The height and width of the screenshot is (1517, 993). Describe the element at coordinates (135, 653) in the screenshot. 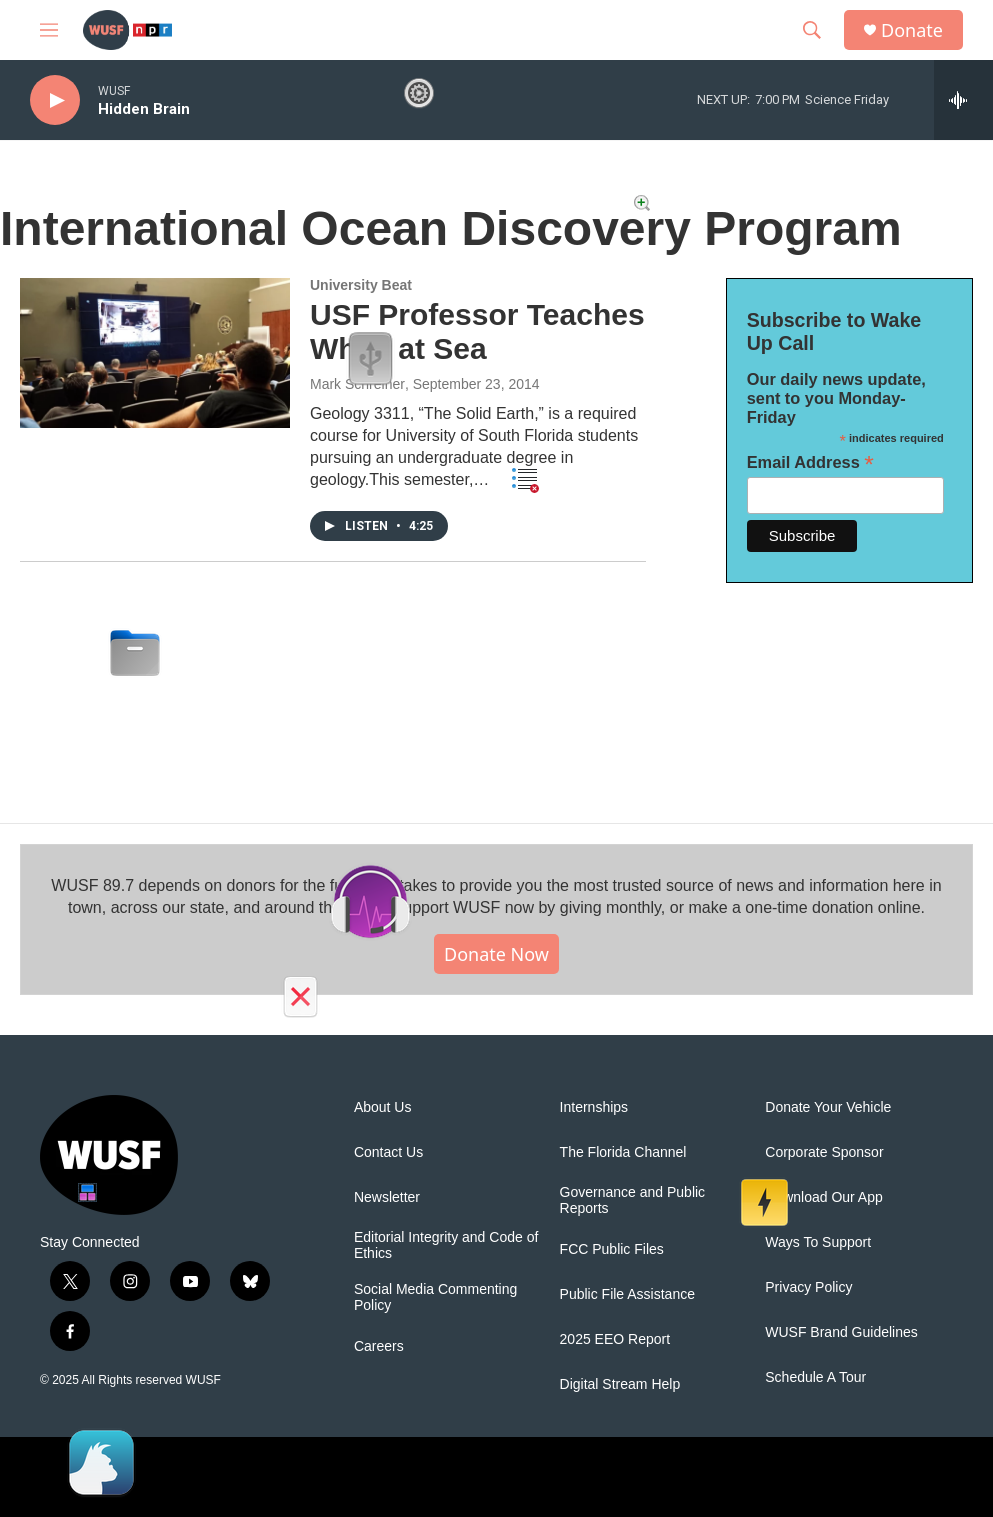

I see `open the files app` at that location.